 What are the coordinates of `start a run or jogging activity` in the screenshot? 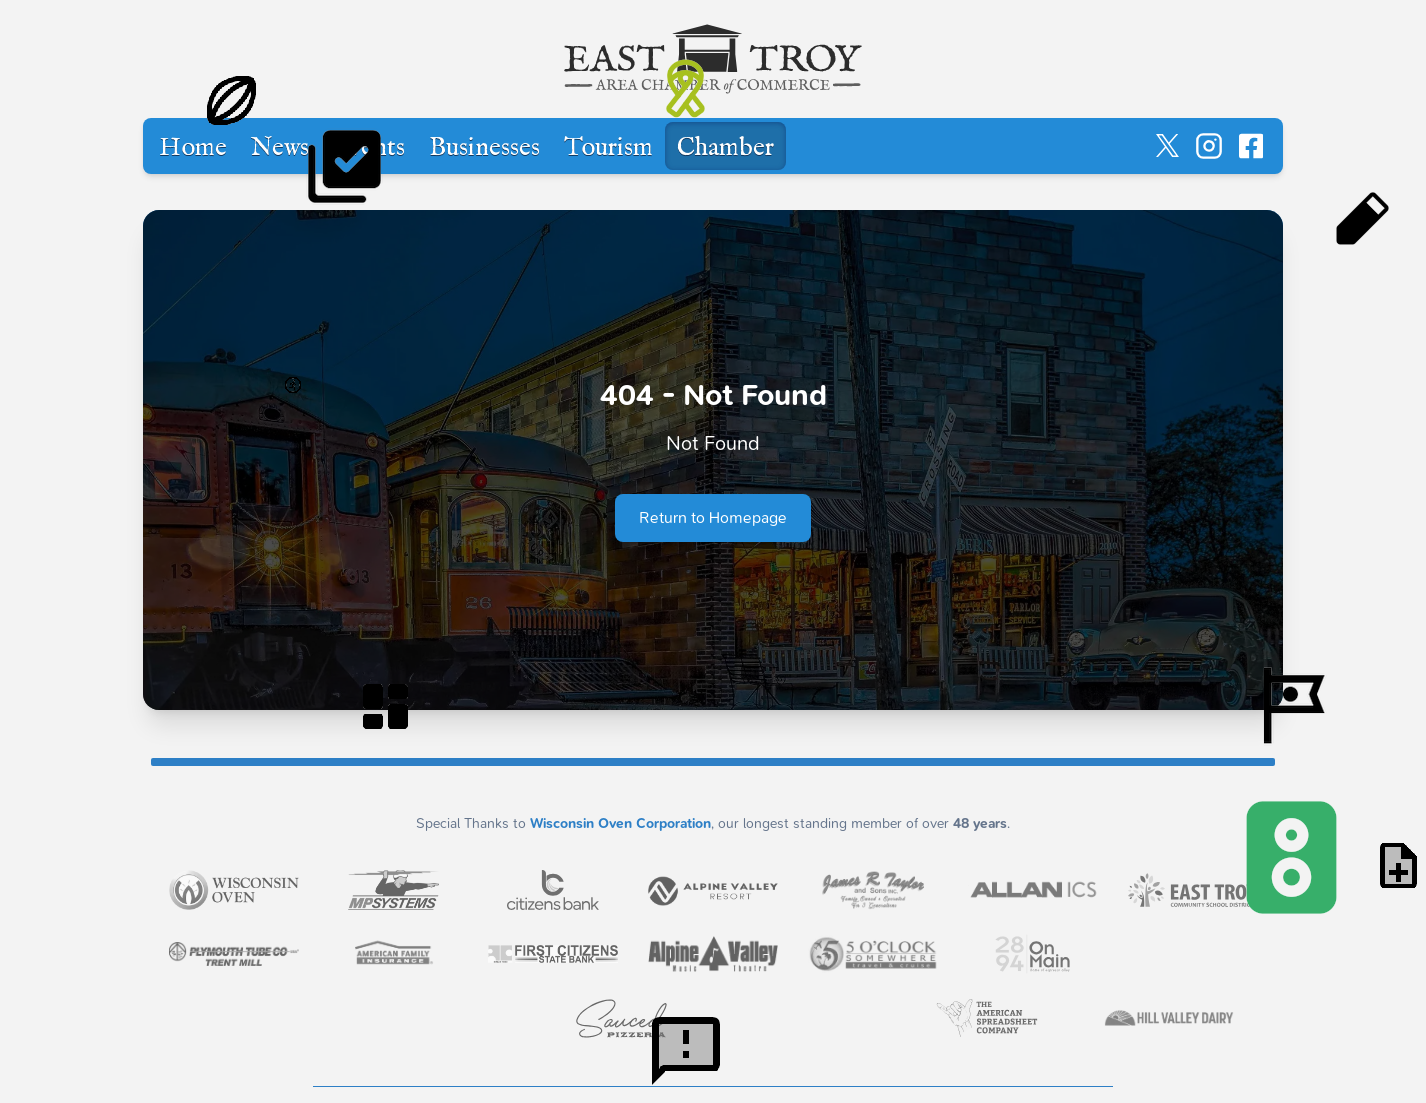 It's located at (293, 385).